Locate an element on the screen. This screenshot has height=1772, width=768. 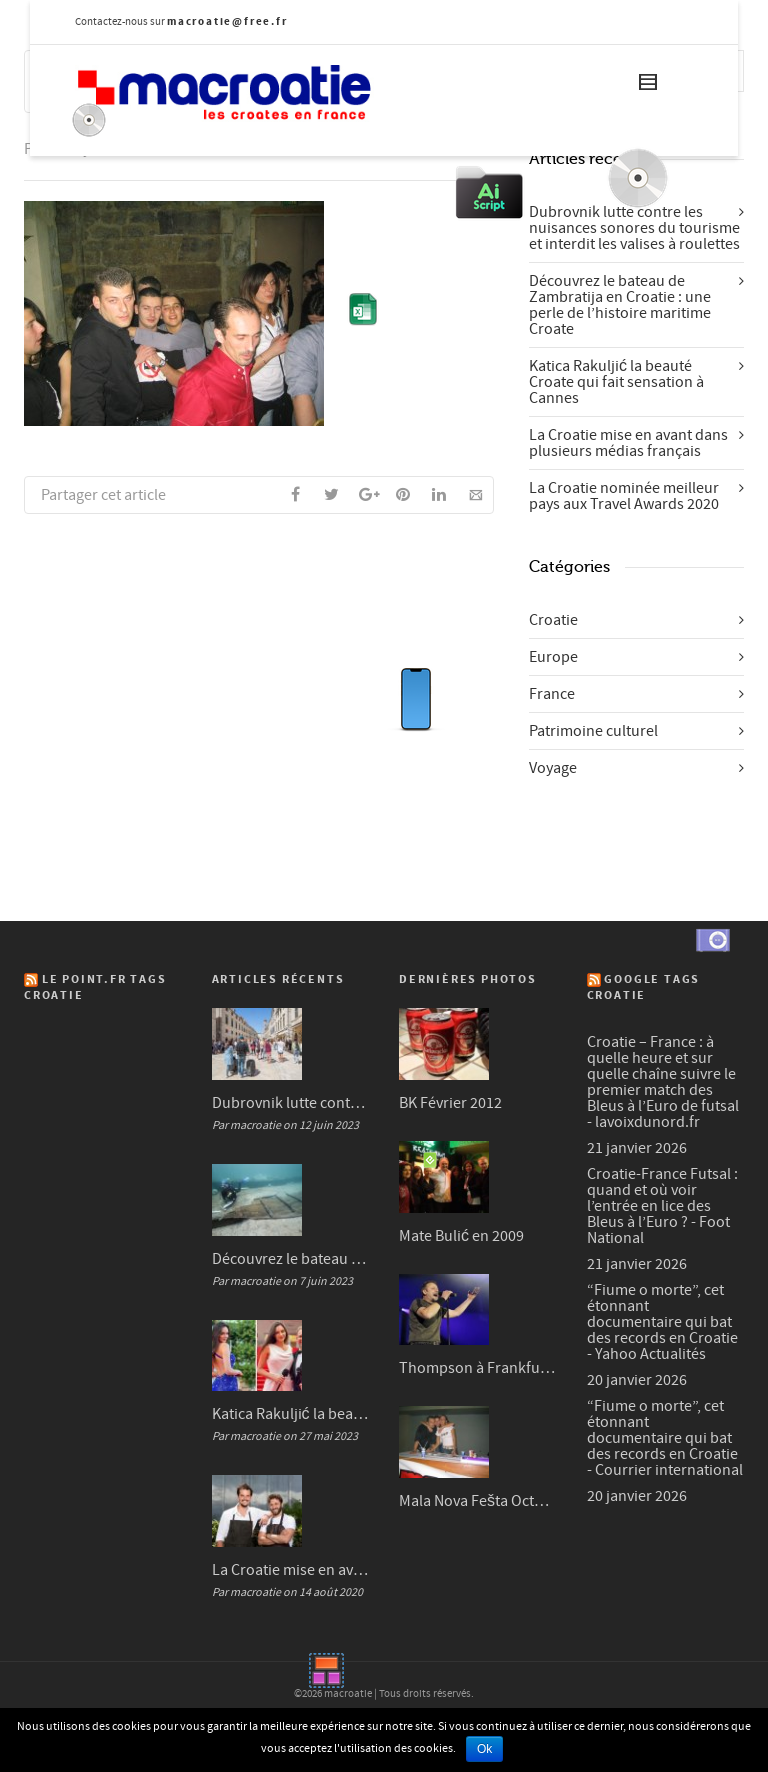
open a microsoft excel spreadsheet file is located at coordinates (363, 309).